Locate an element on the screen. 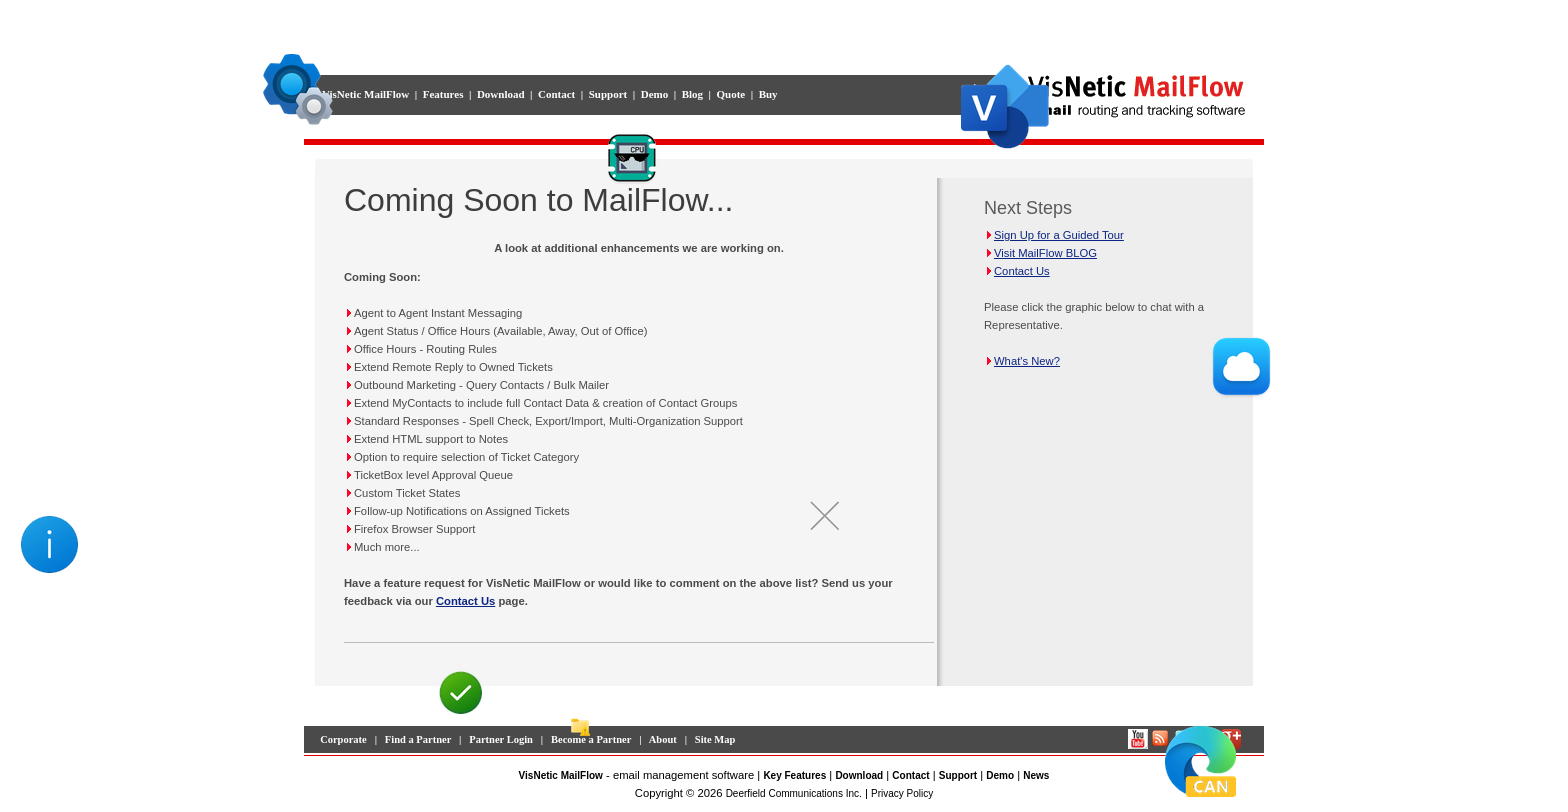 The height and width of the screenshot is (812, 1568). view more information about this item is located at coordinates (49, 544).